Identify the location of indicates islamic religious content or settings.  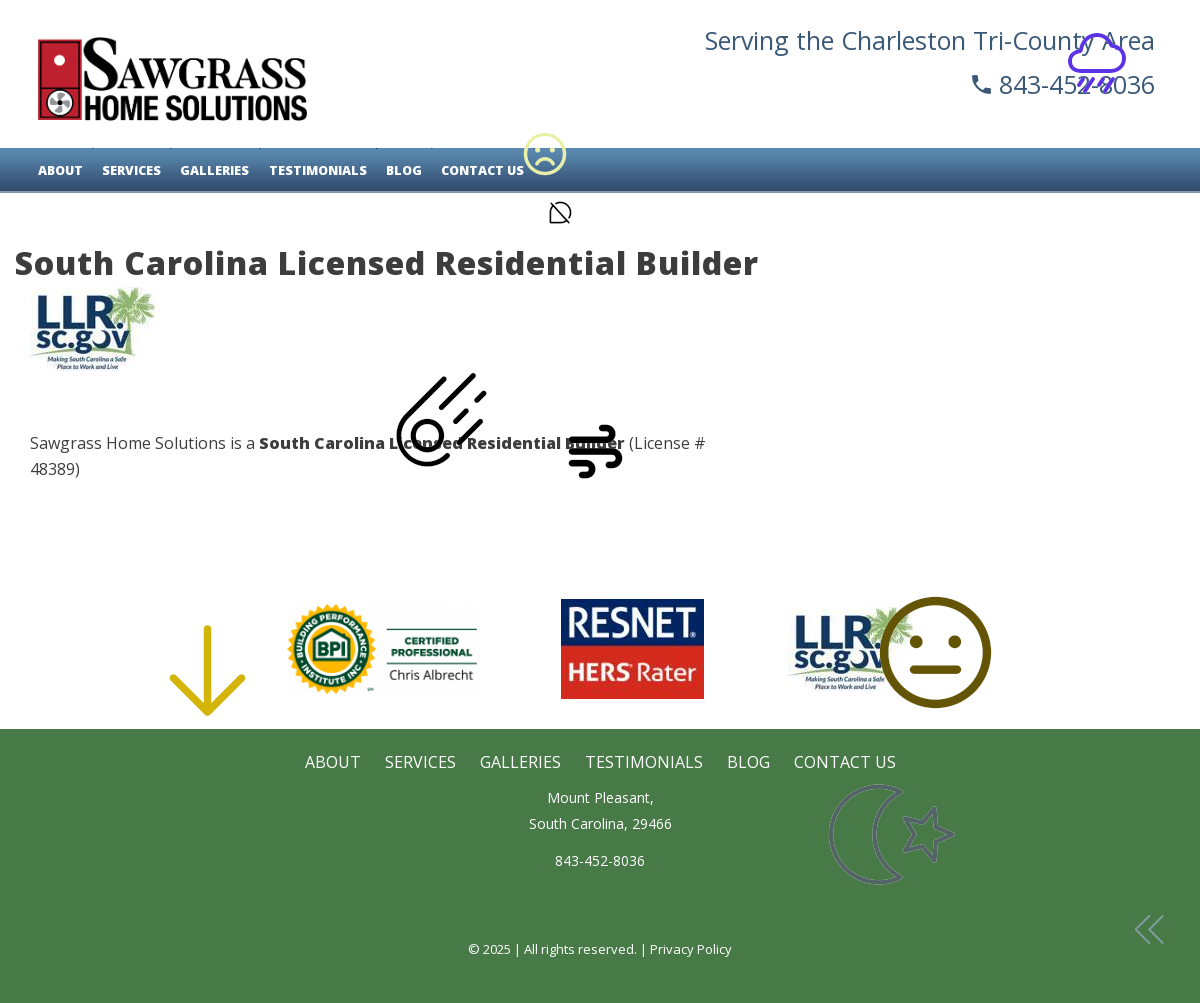
(887, 834).